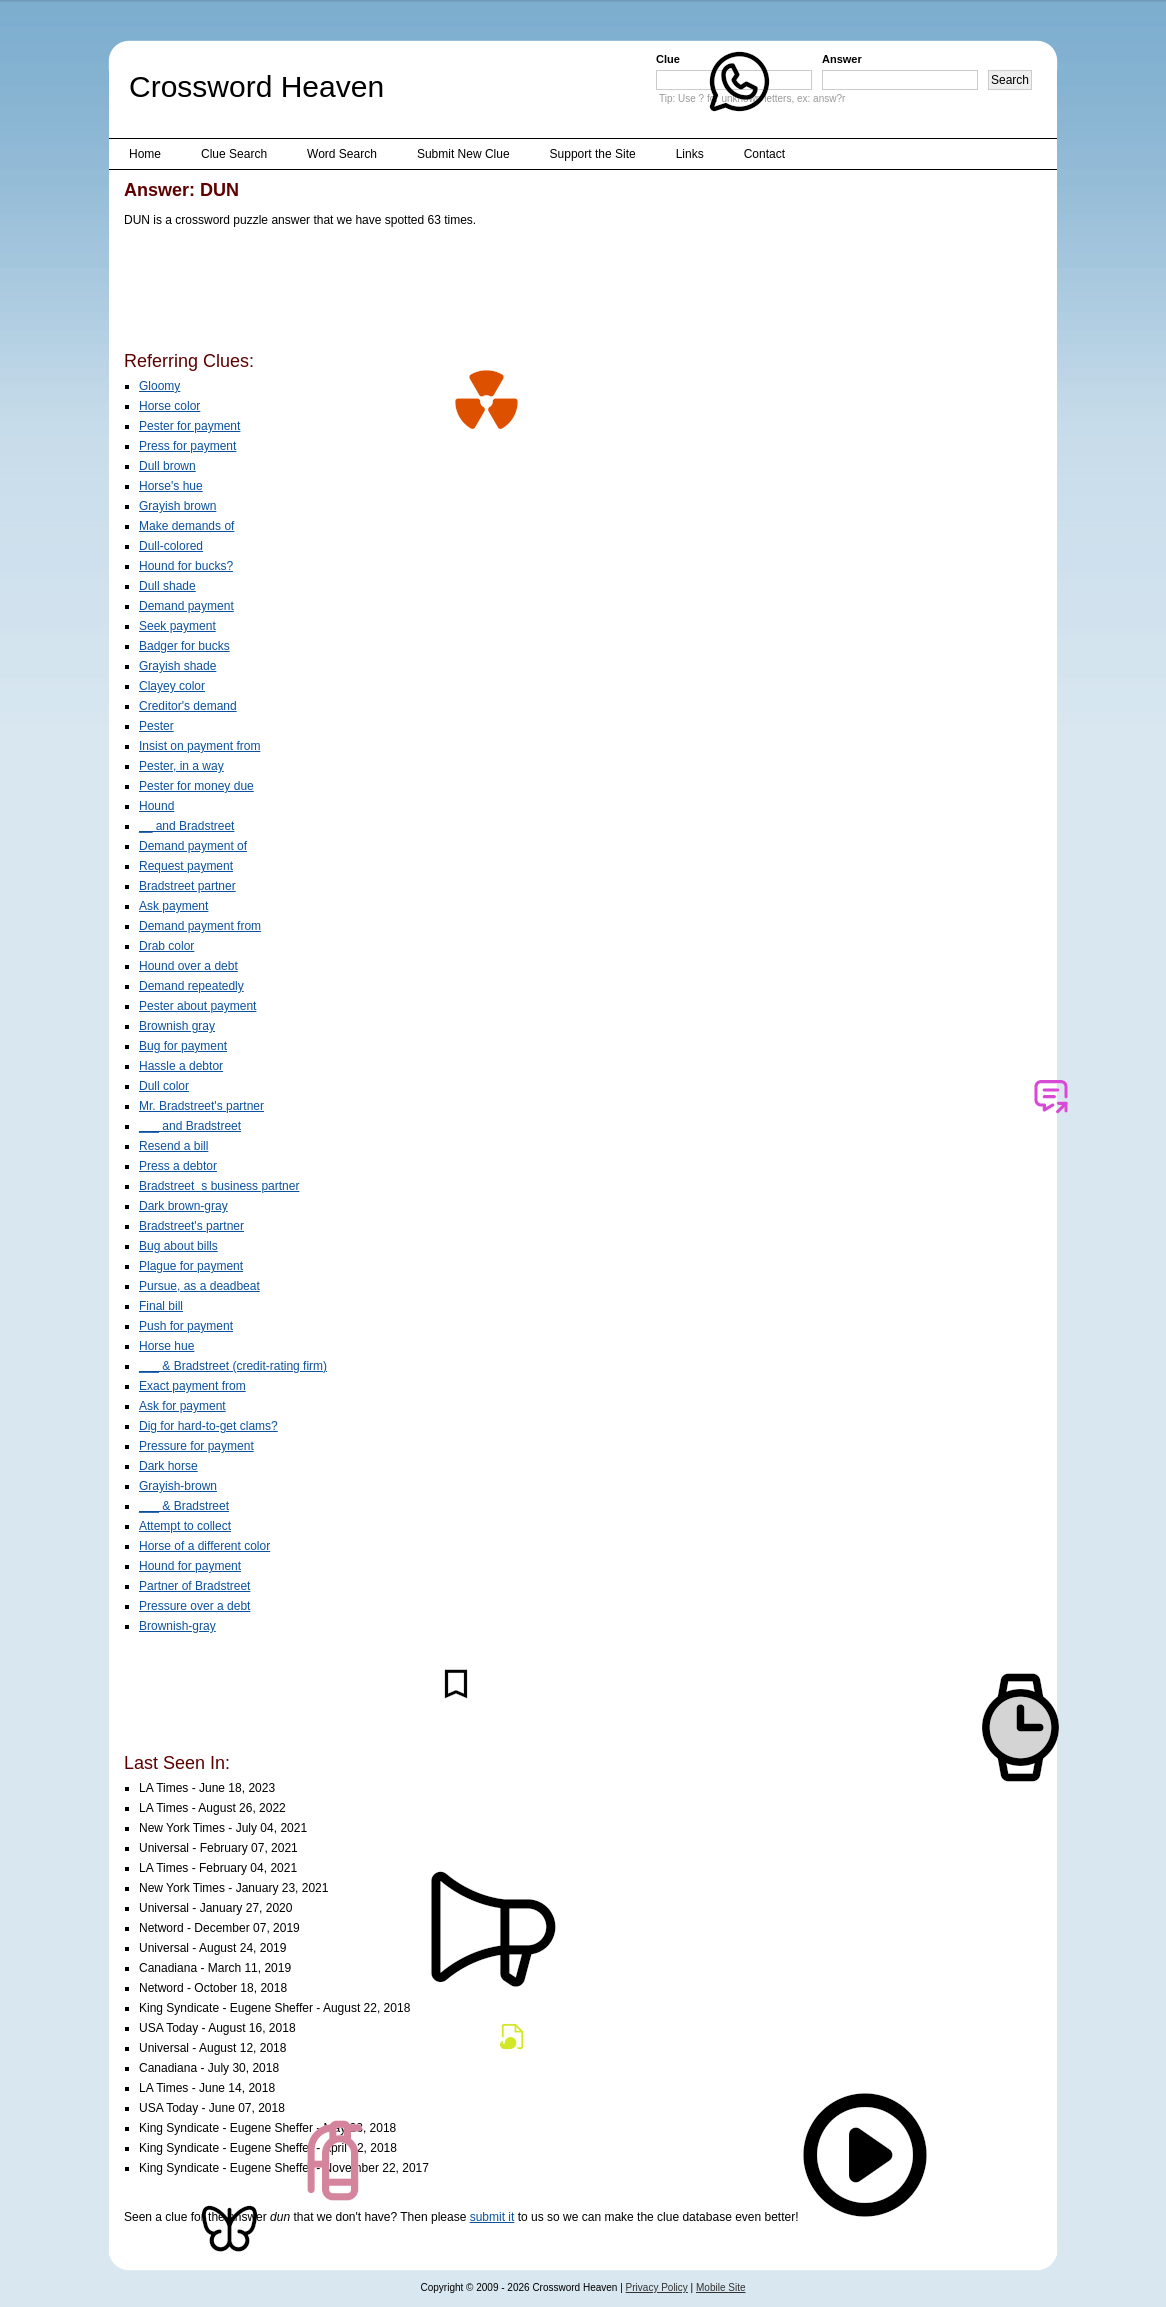 Image resolution: width=1166 pixels, height=2307 pixels. What do you see at coordinates (1020, 1727) in the screenshot?
I see `view time or clock settings` at bounding box center [1020, 1727].